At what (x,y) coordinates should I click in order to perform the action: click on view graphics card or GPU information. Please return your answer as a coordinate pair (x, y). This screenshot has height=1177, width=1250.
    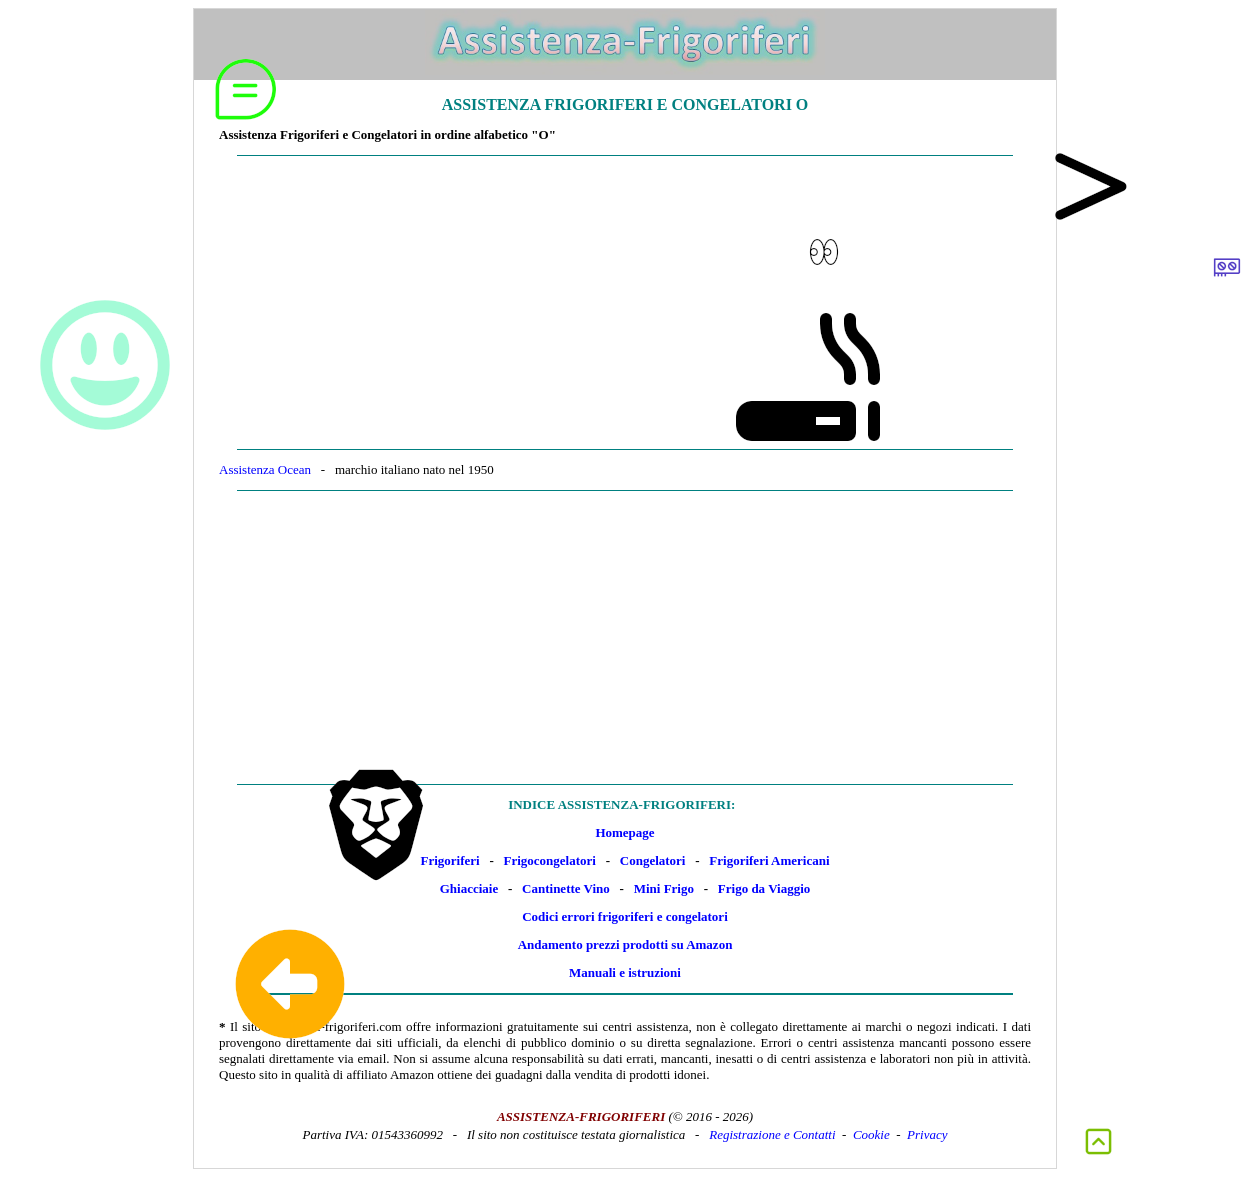
    Looking at the image, I should click on (1227, 267).